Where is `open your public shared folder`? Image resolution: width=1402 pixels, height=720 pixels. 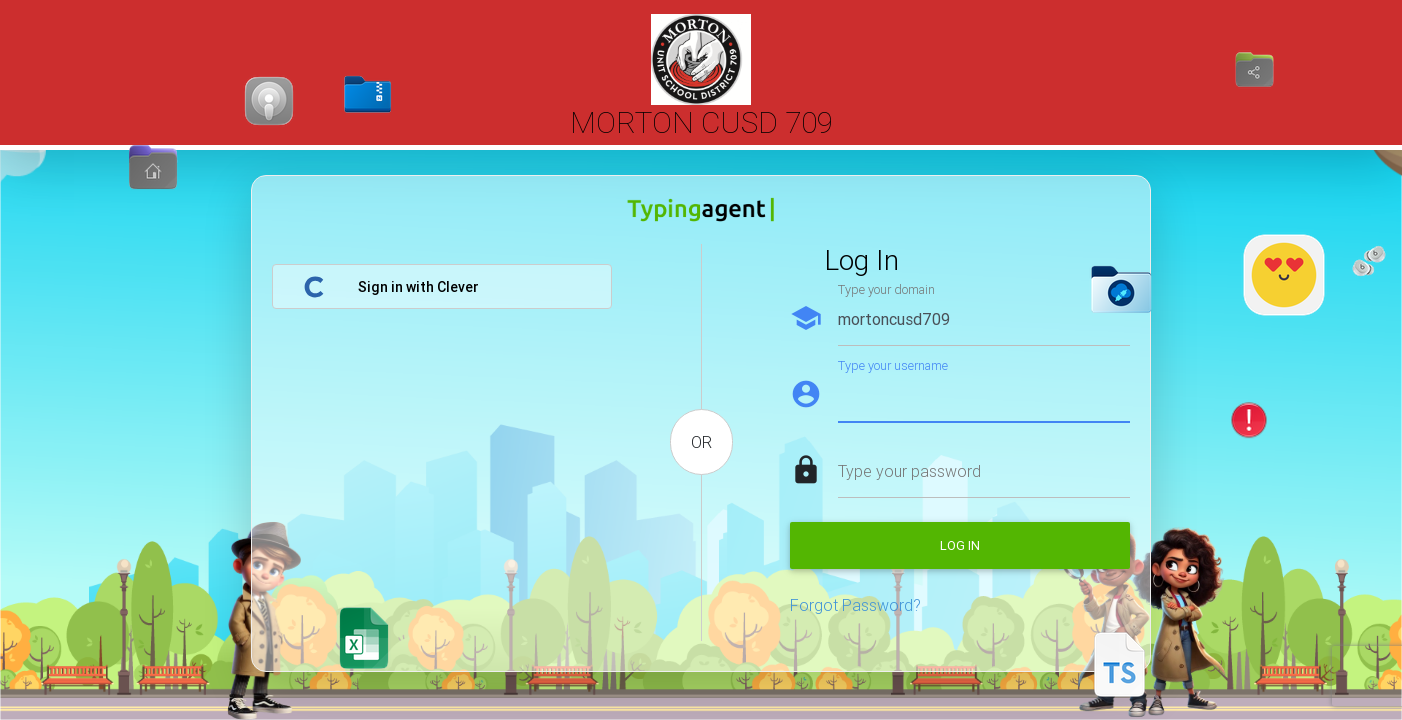
open your public shared folder is located at coordinates (1254, 69).